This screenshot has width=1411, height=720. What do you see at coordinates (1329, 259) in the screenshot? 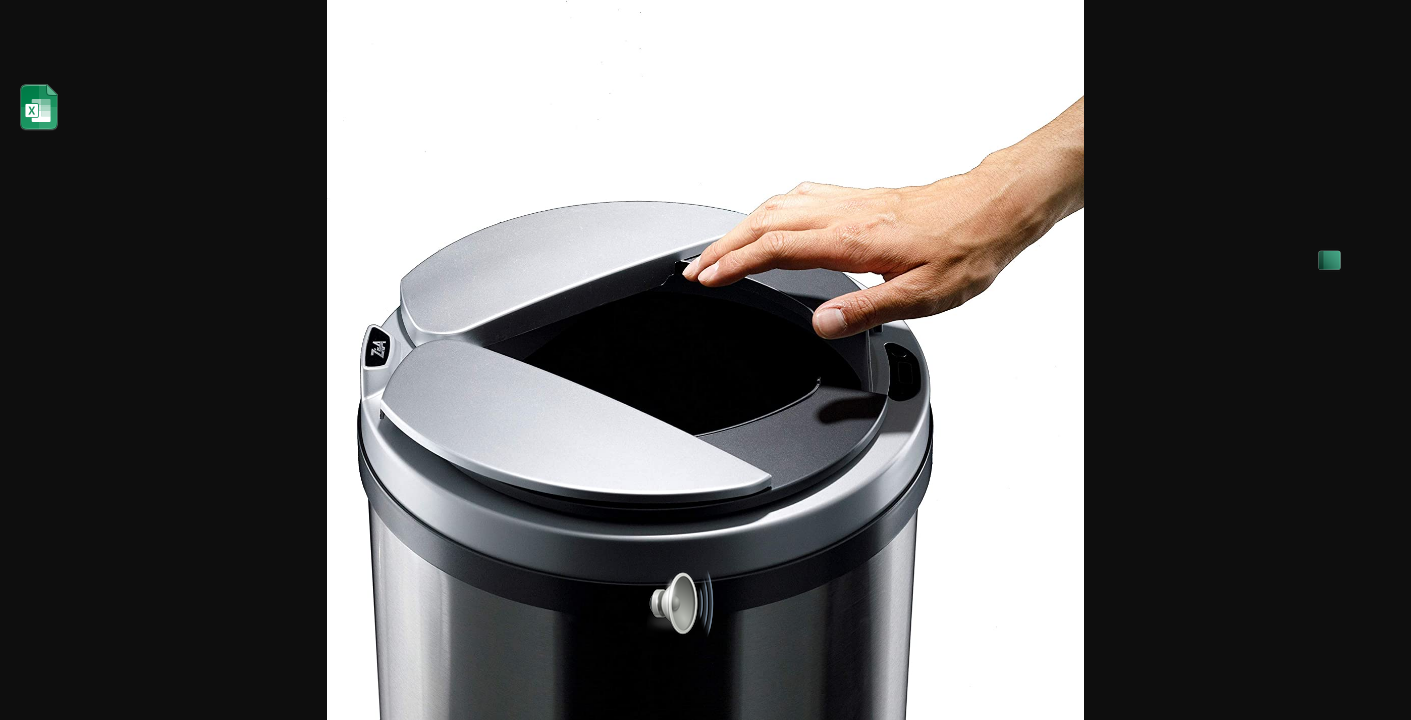
I see `access the desktop folder` at bounding box center [1329, 259].